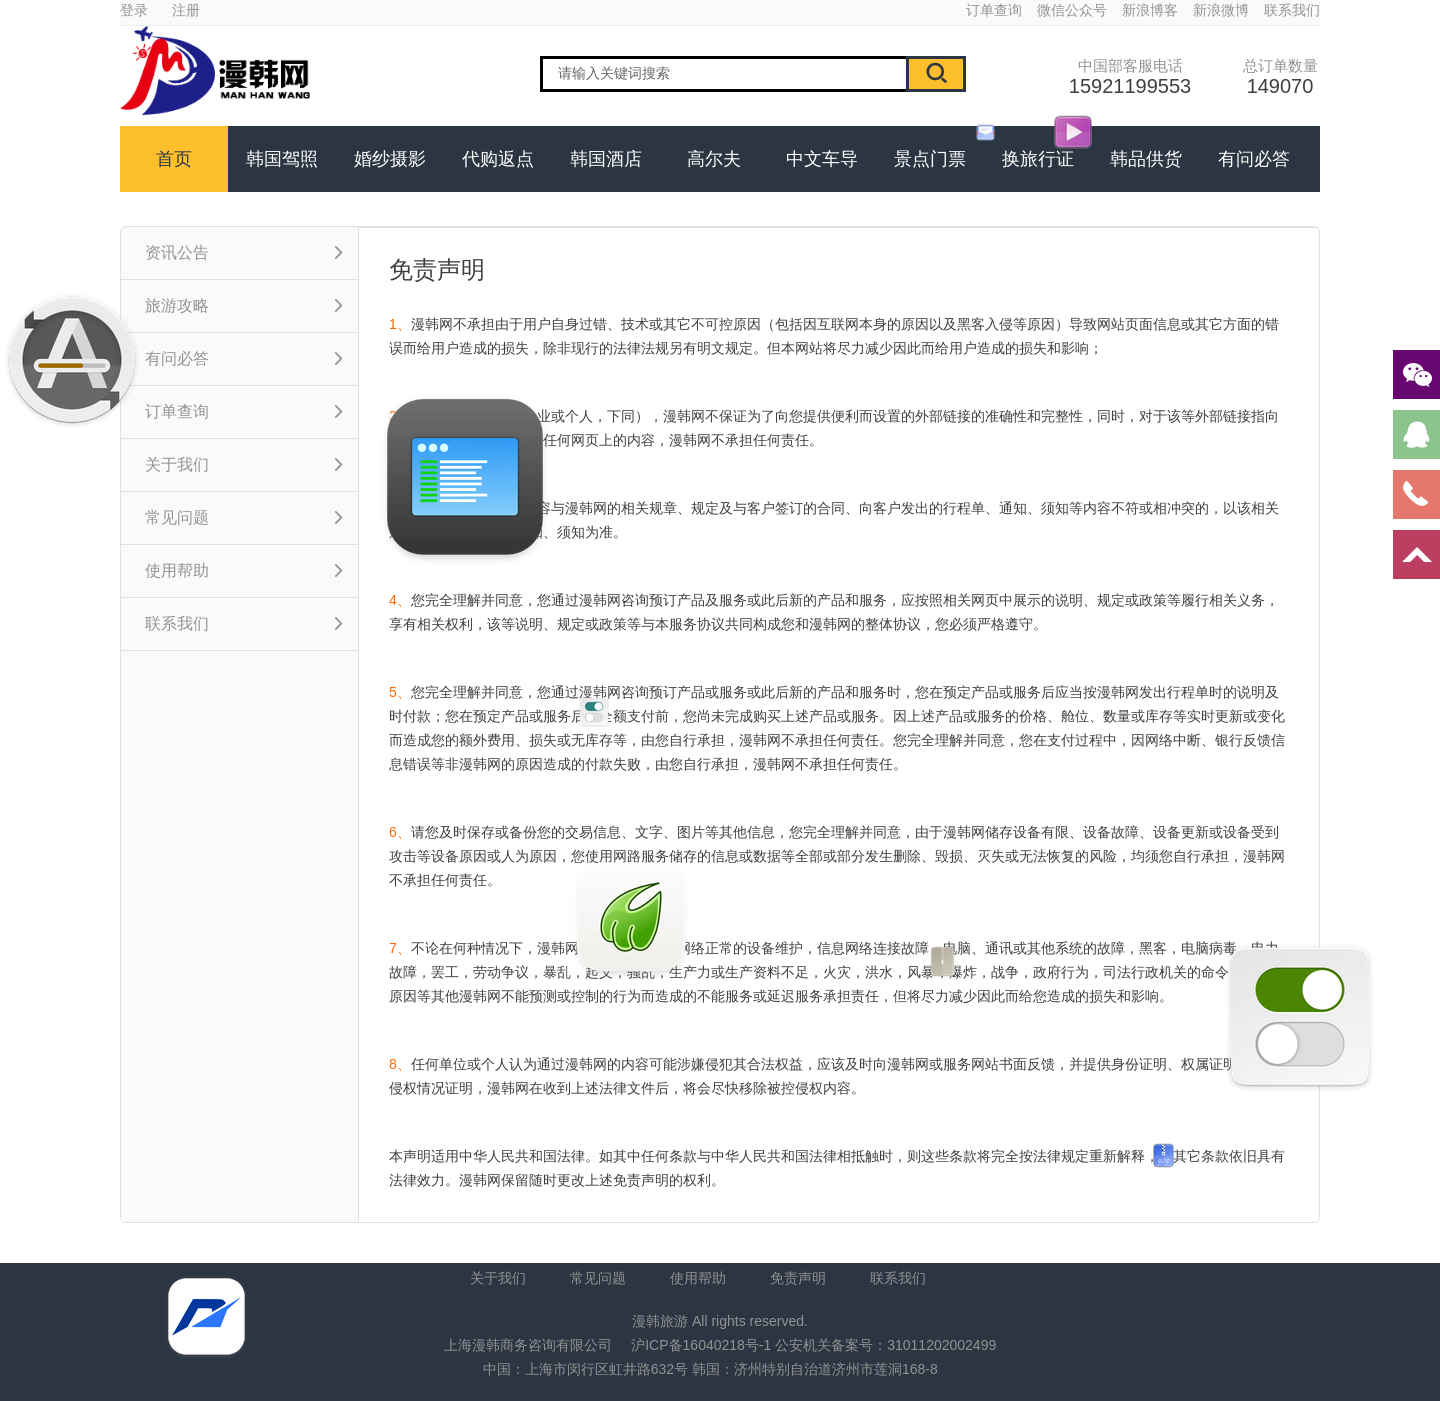  Describe the element at coordinates (942, 961) in the screenshot. I see `open file roller to extract or compress archives` at that location.